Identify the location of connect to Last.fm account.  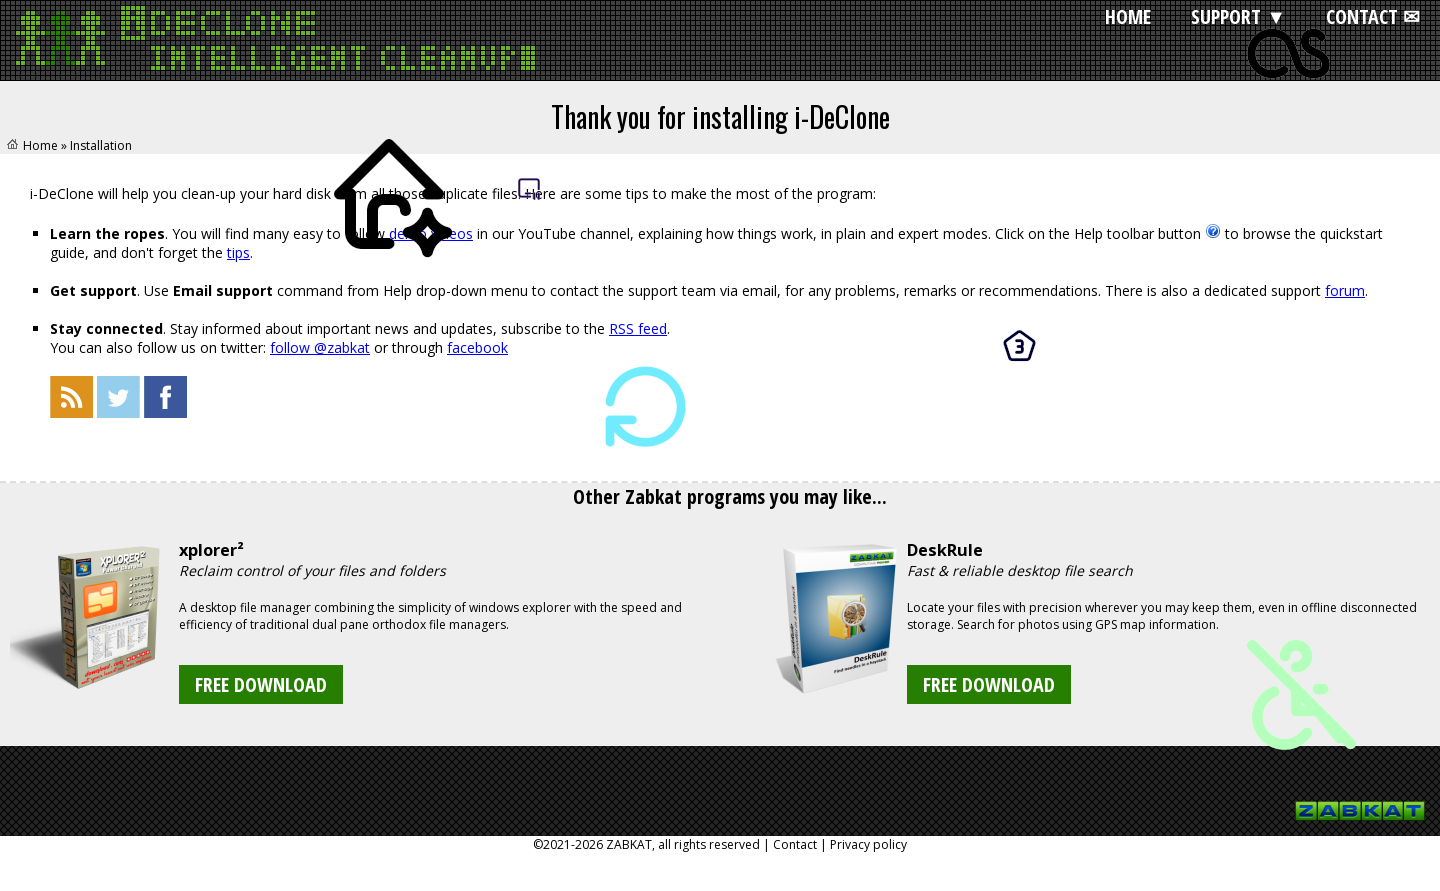
(1288, 53).